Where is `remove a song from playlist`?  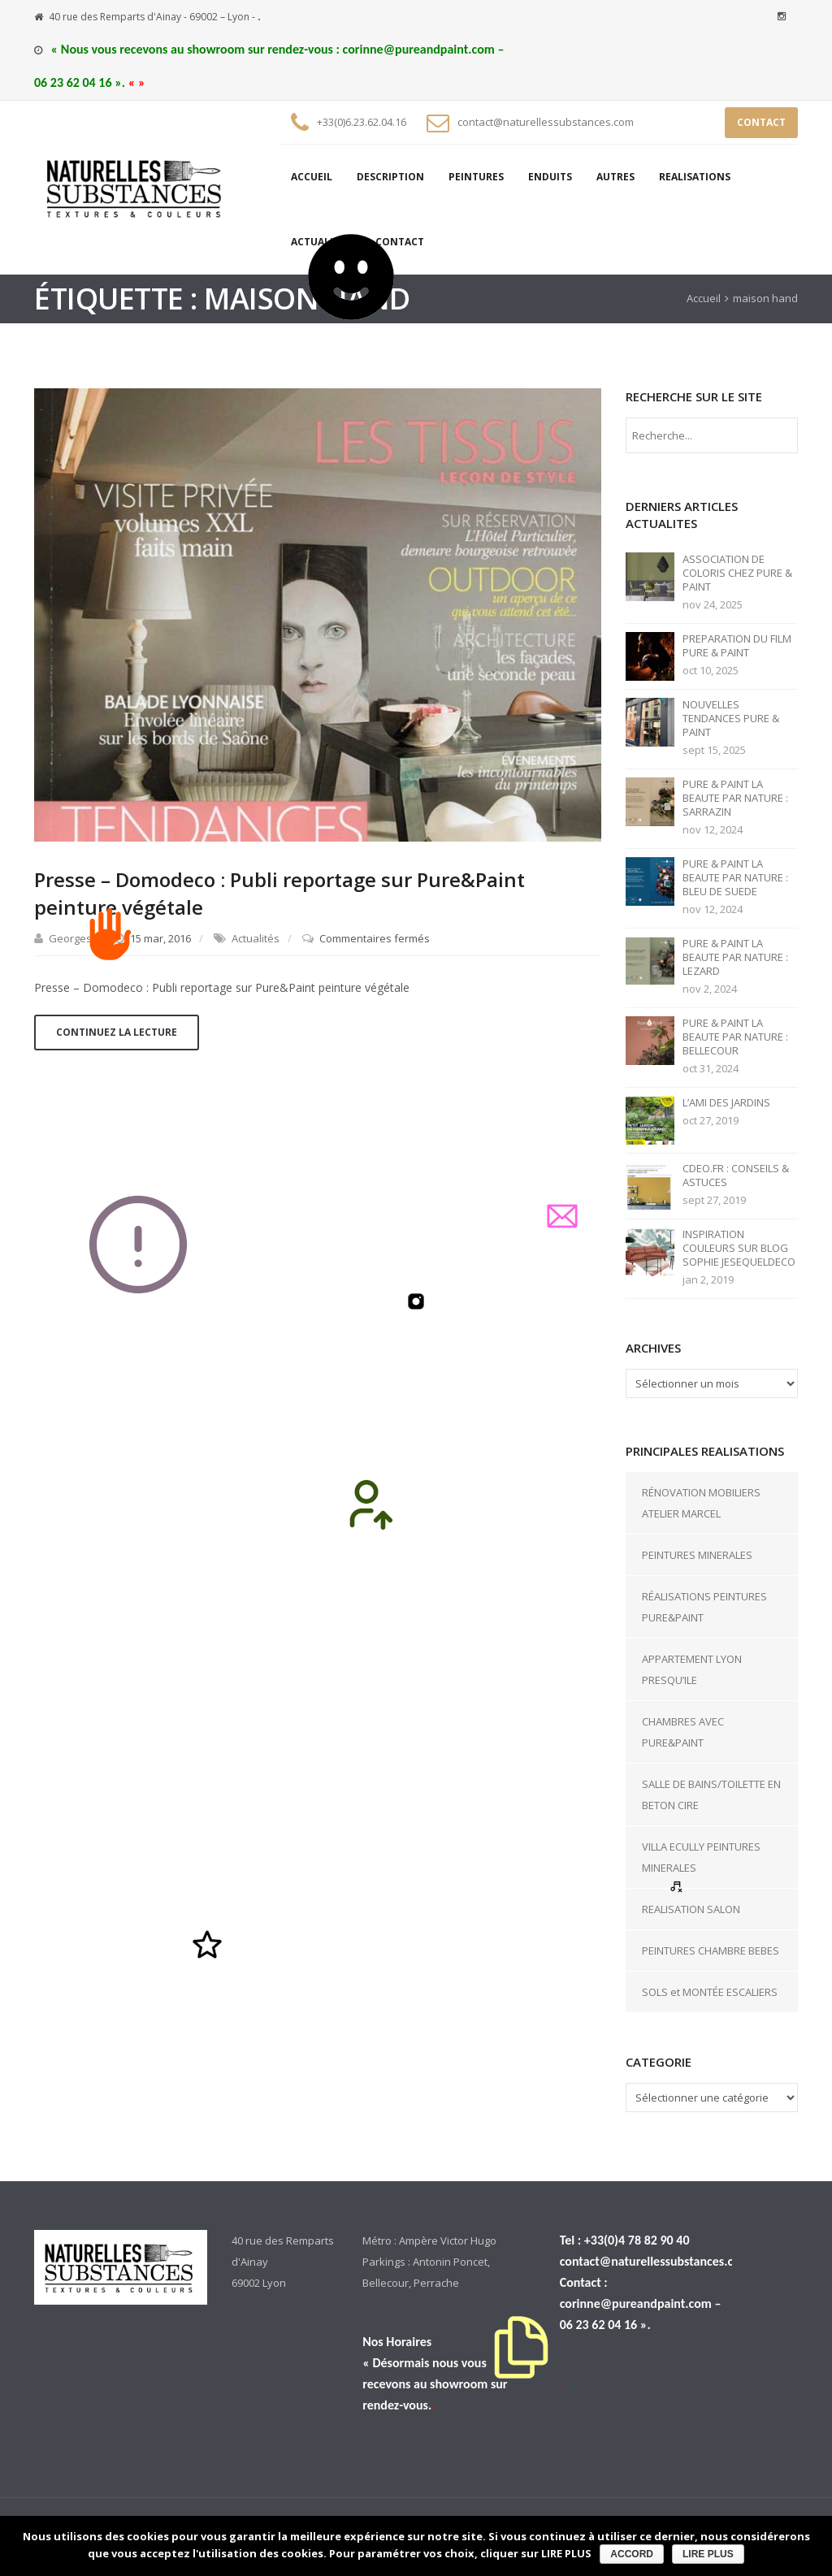
remove a song from playlist is located at coordinates (676, 1886).